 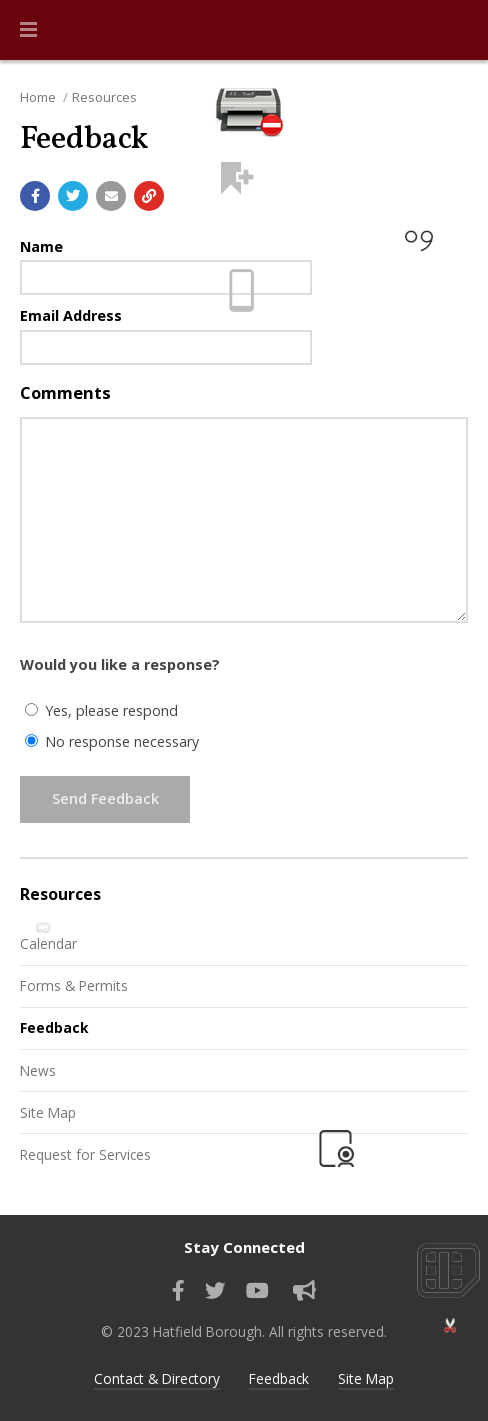 What do you see at coordinates (236, 182) in the screenshot?
I see `add a new bookmark` at bounding box center [236, 182].